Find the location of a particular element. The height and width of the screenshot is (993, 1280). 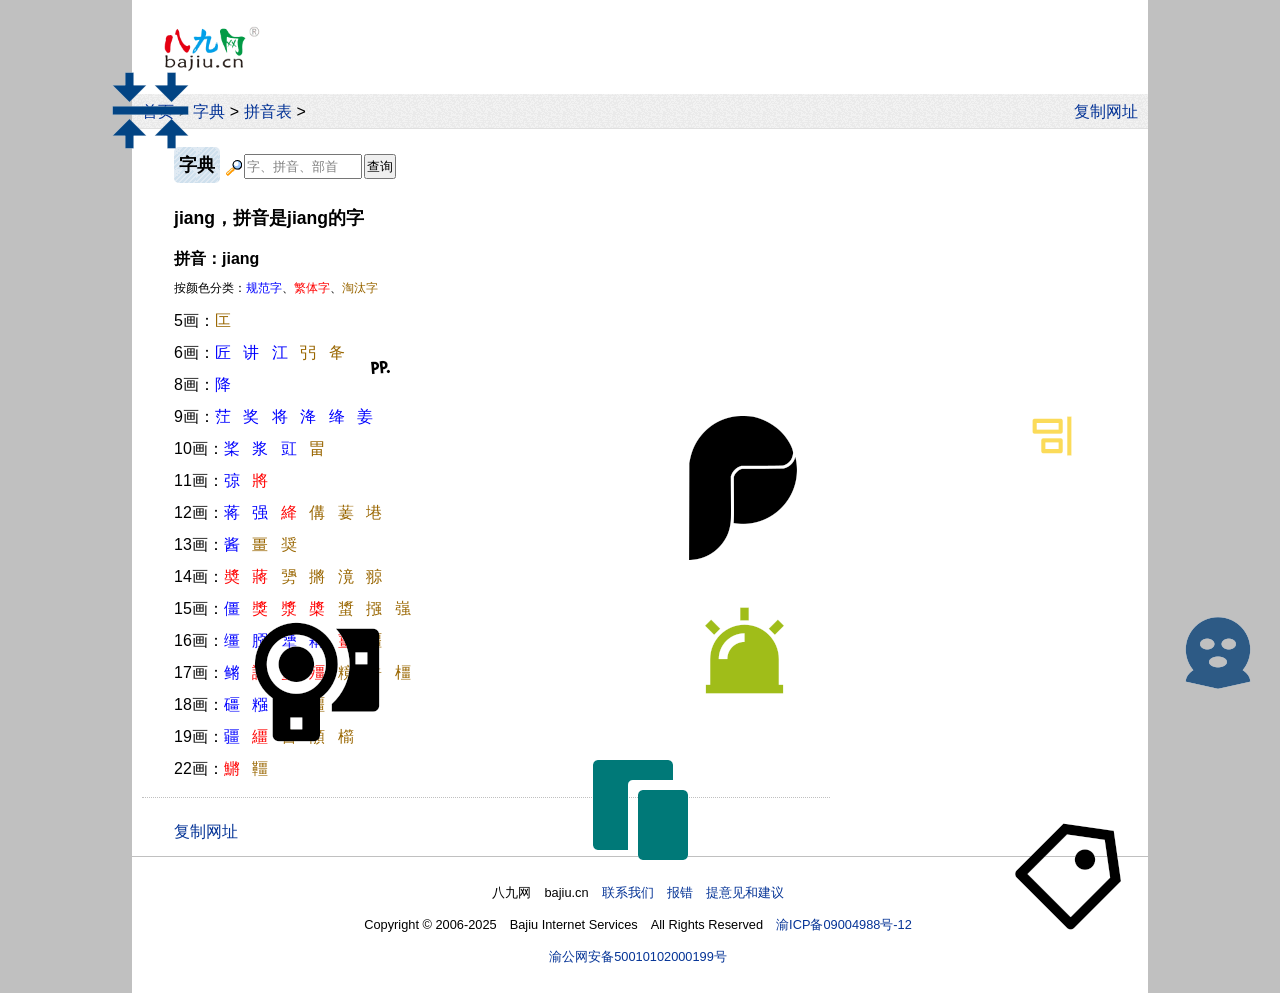

align objects vertically to center is located at coordinates (150, 110).